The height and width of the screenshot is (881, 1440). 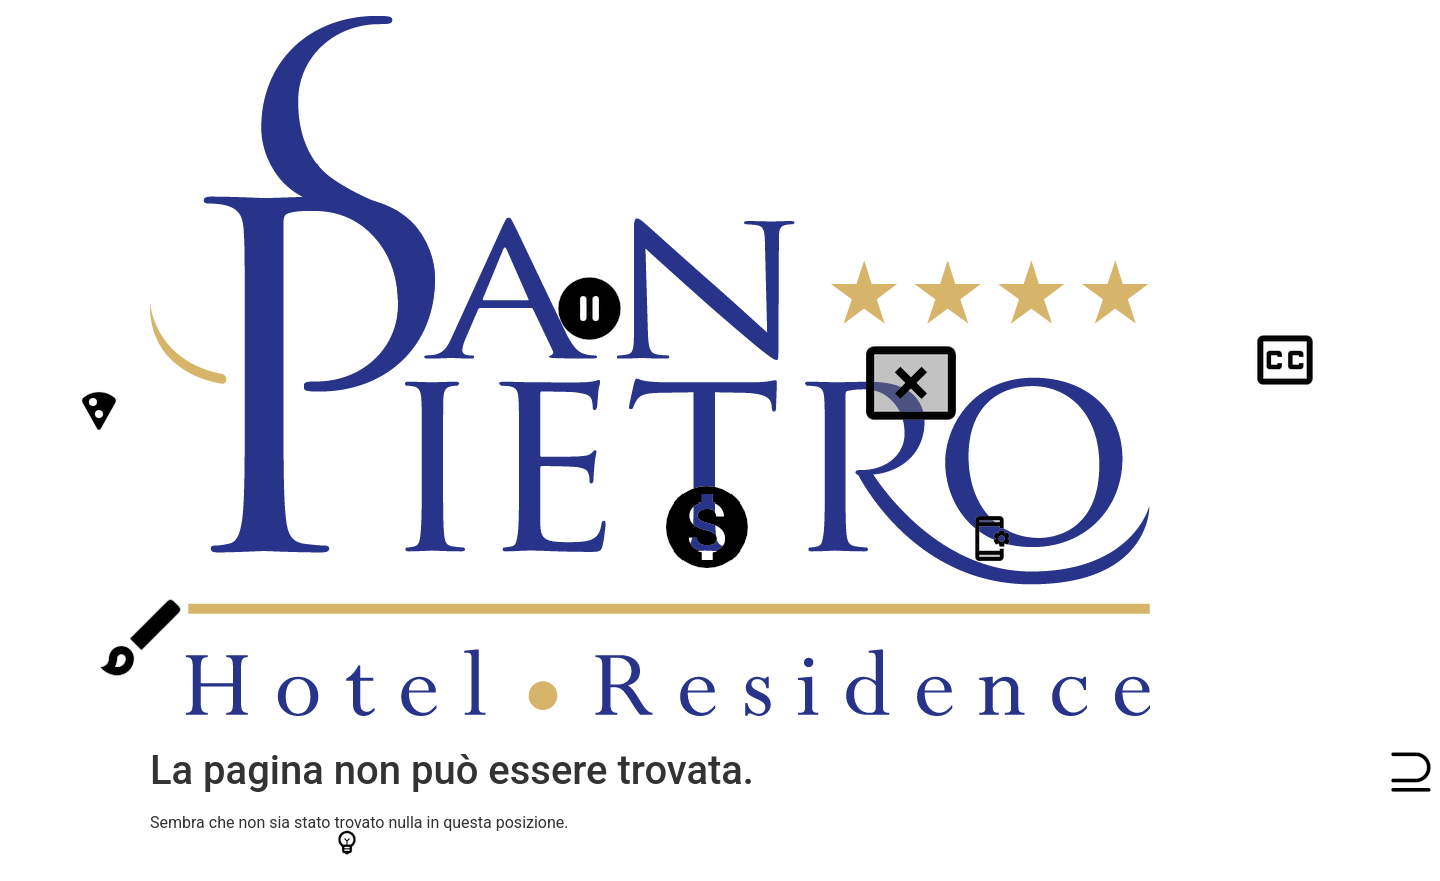 I want to click on find nearby pizza restaurants, so click(x=99, y=412).